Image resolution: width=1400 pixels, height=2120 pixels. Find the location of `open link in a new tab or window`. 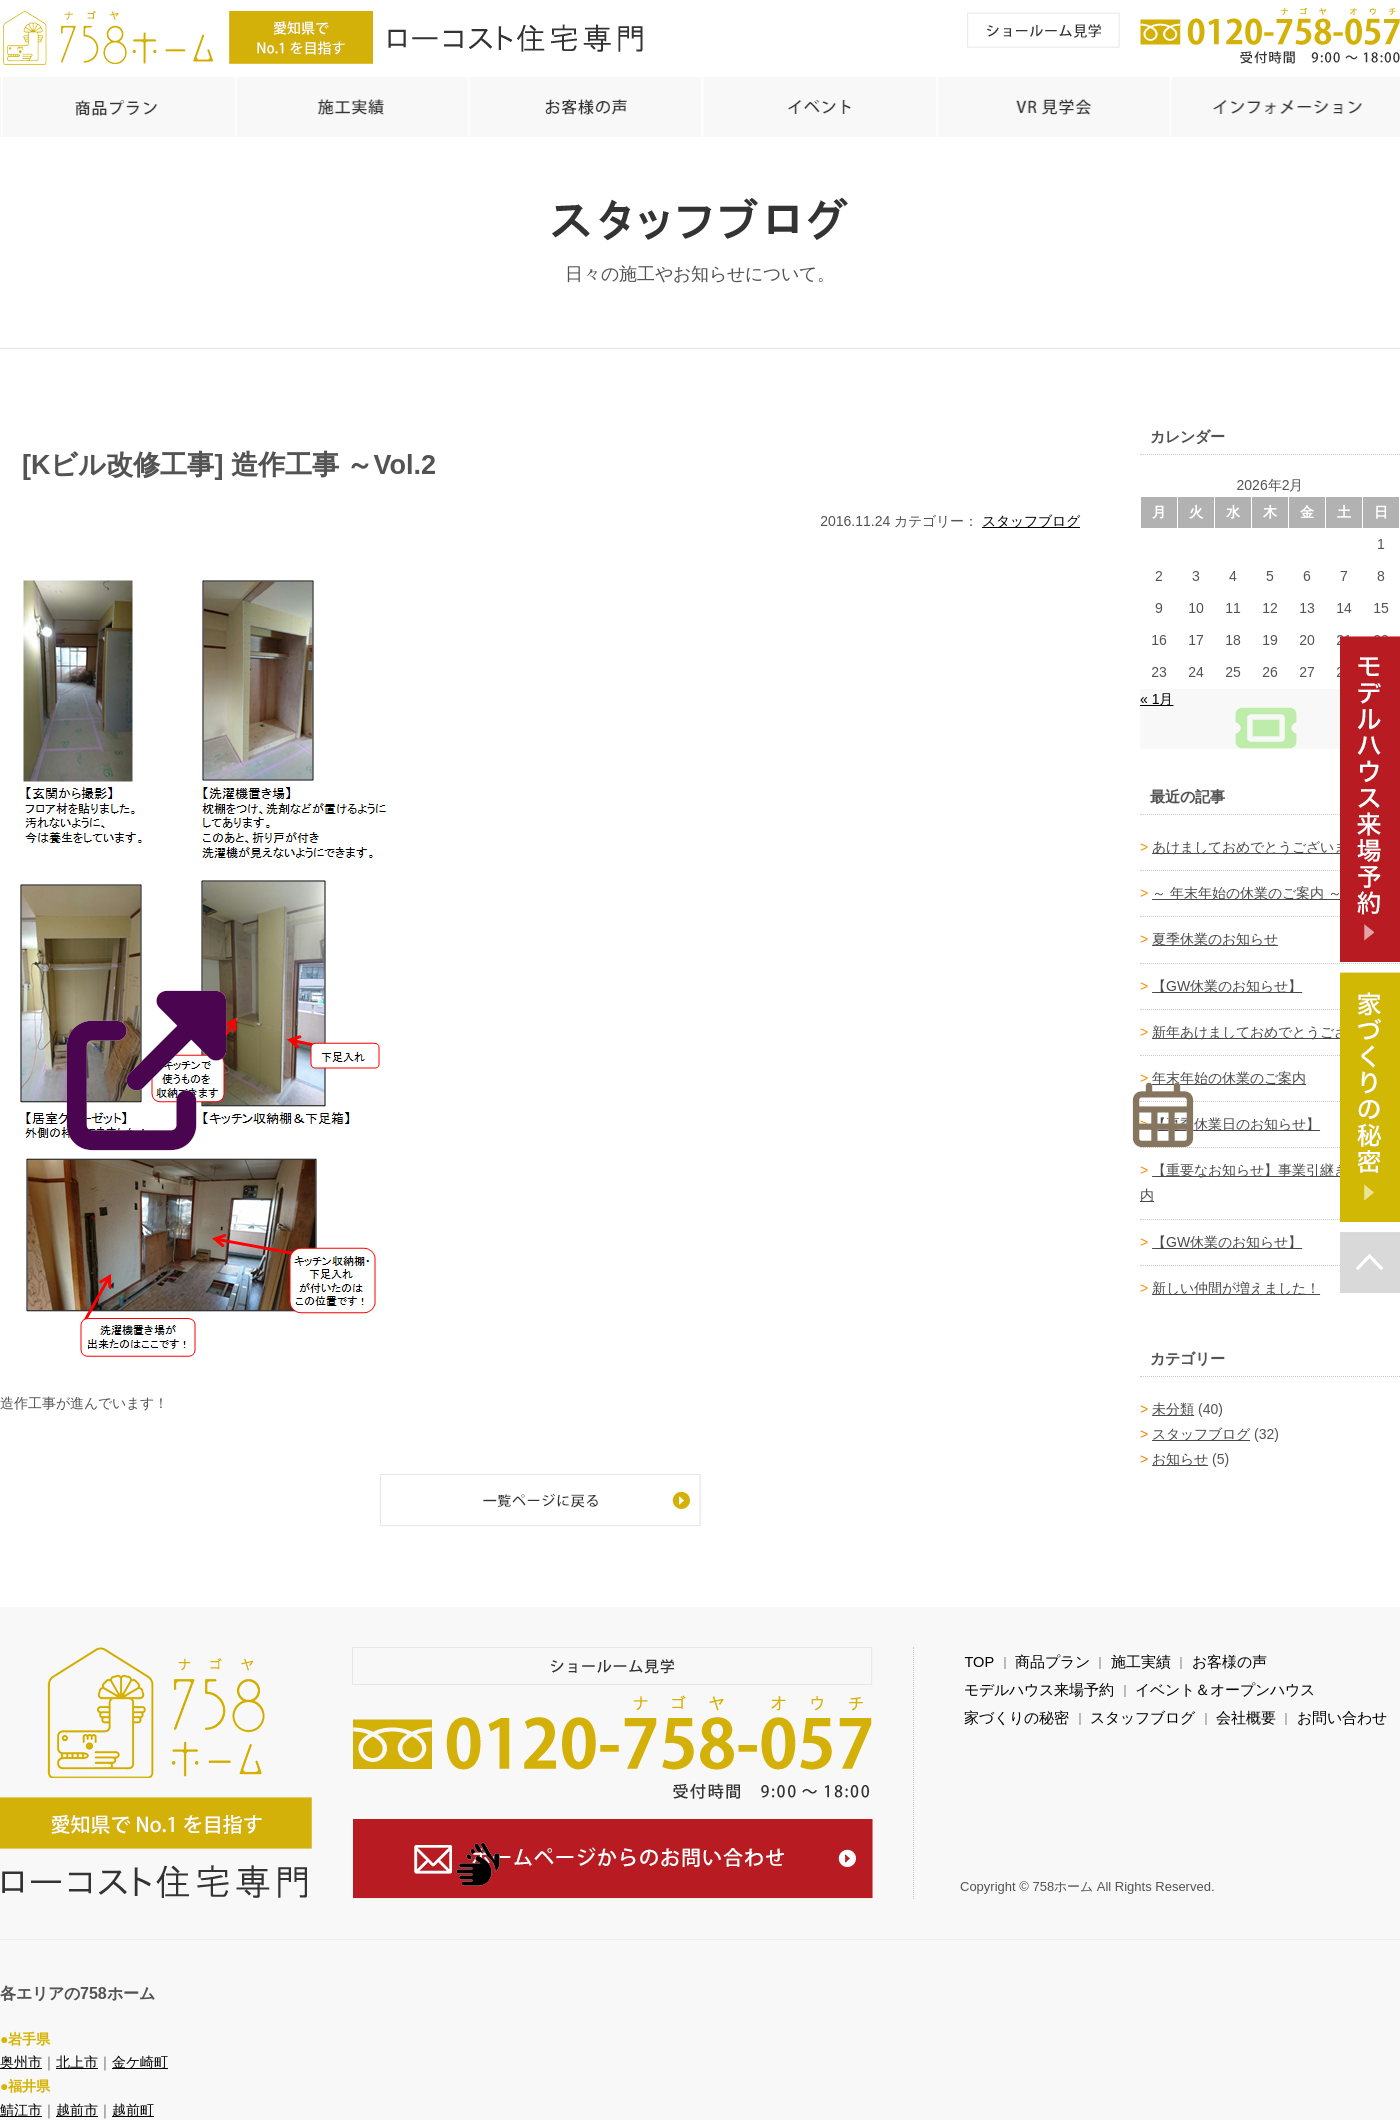

open link in a new tab or window is located at coordinates (146, 1070).